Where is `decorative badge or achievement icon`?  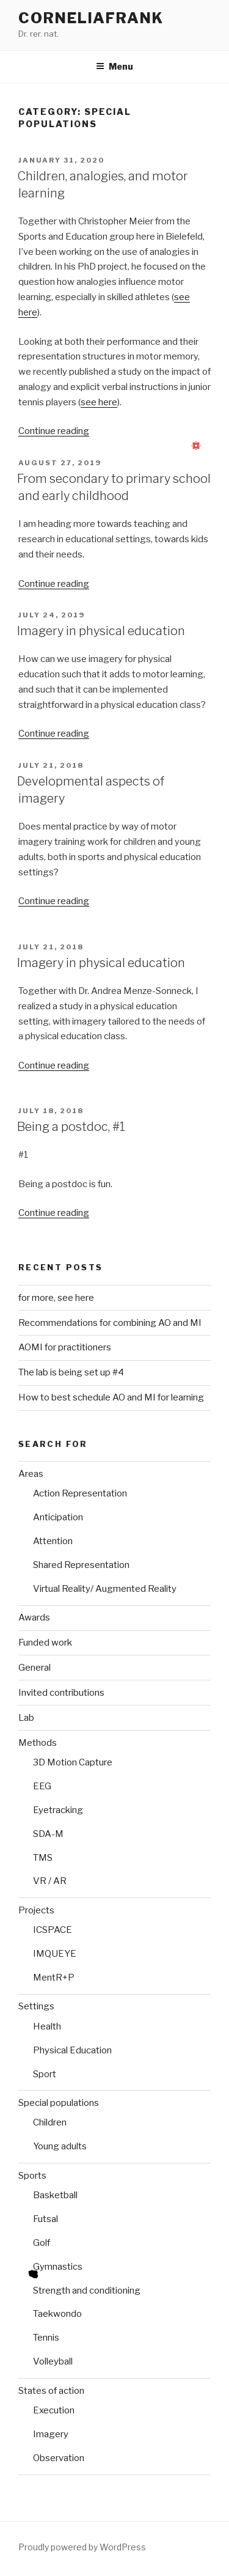 decorative badge or achievement icon is located at coordinates (196, 446).